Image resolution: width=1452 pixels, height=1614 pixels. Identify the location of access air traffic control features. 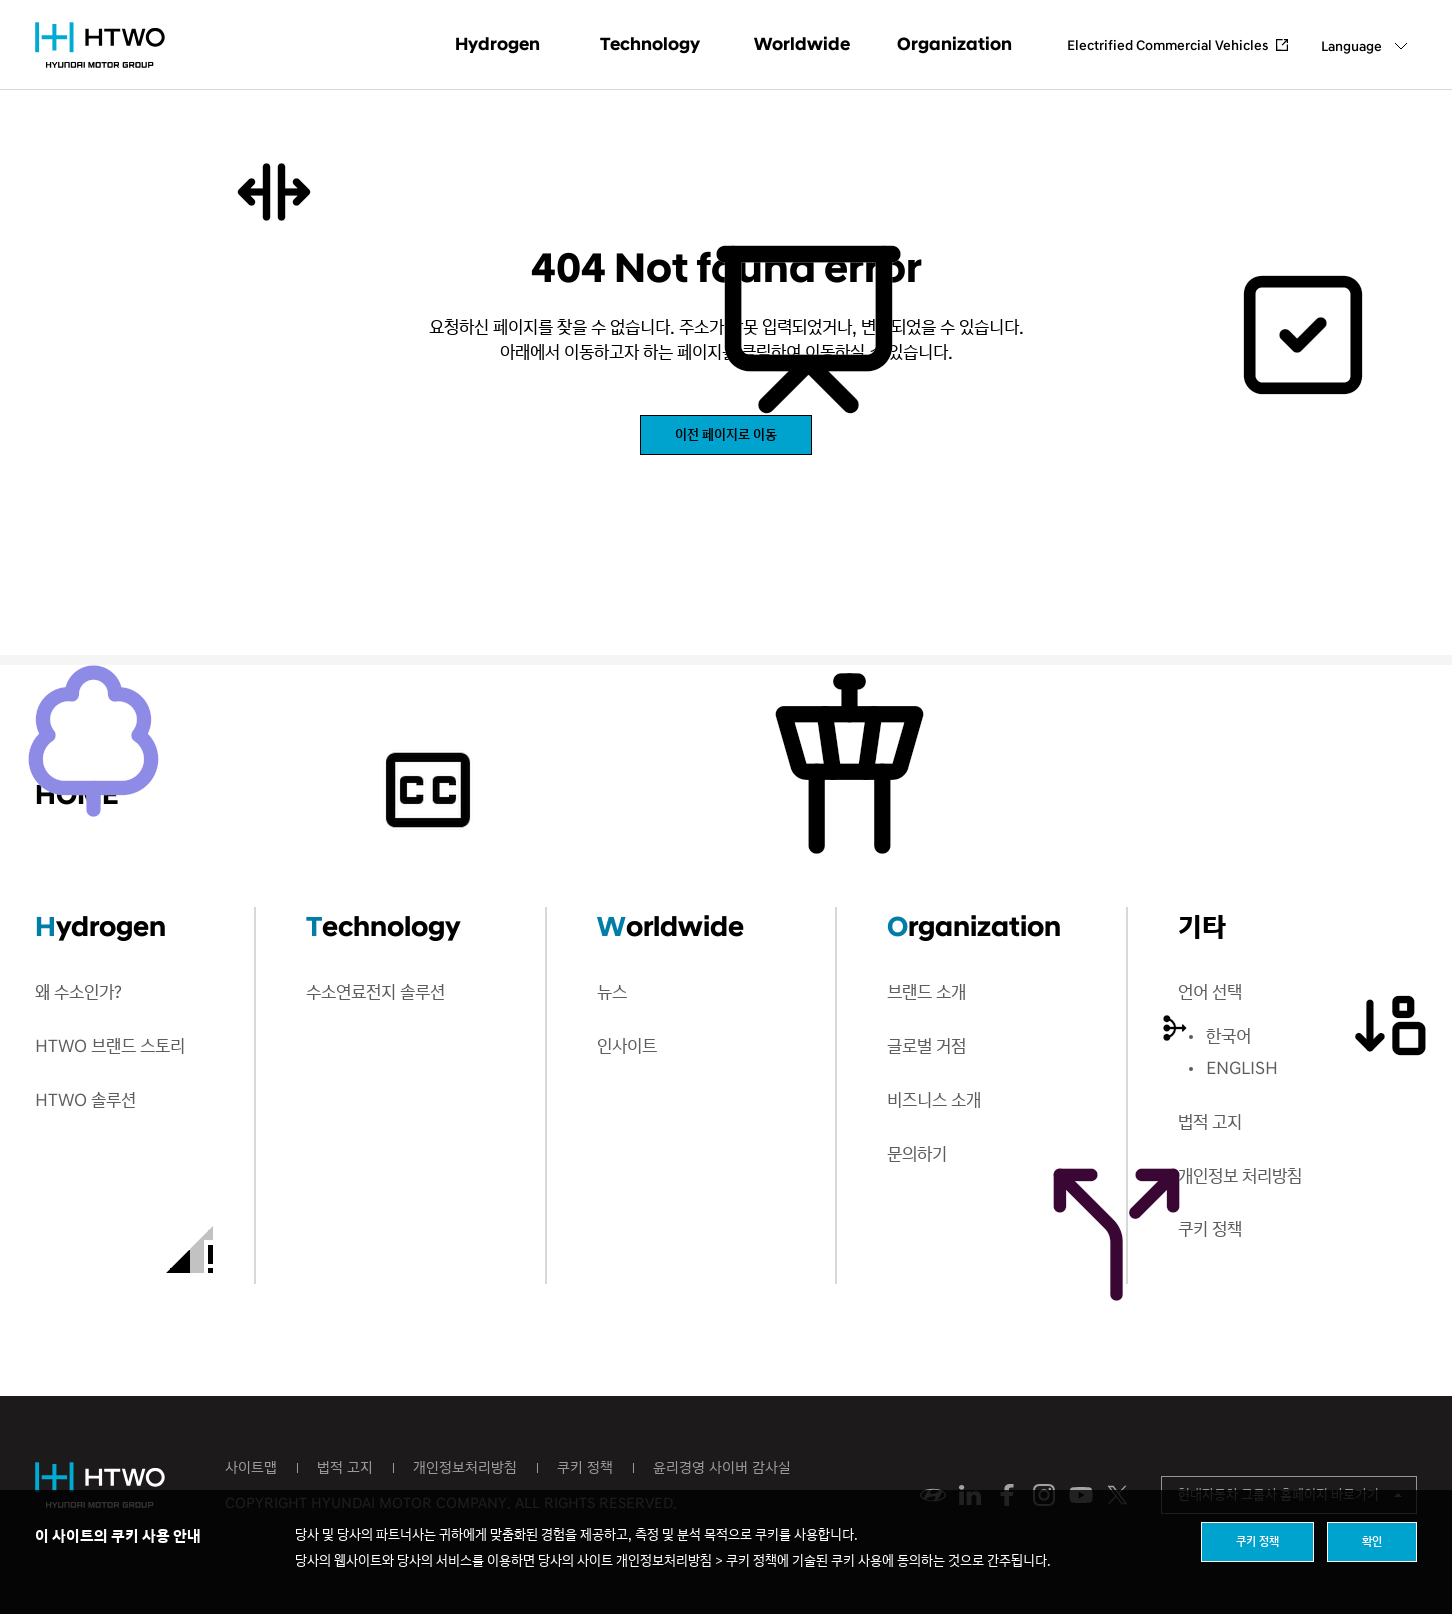
(849, 763).